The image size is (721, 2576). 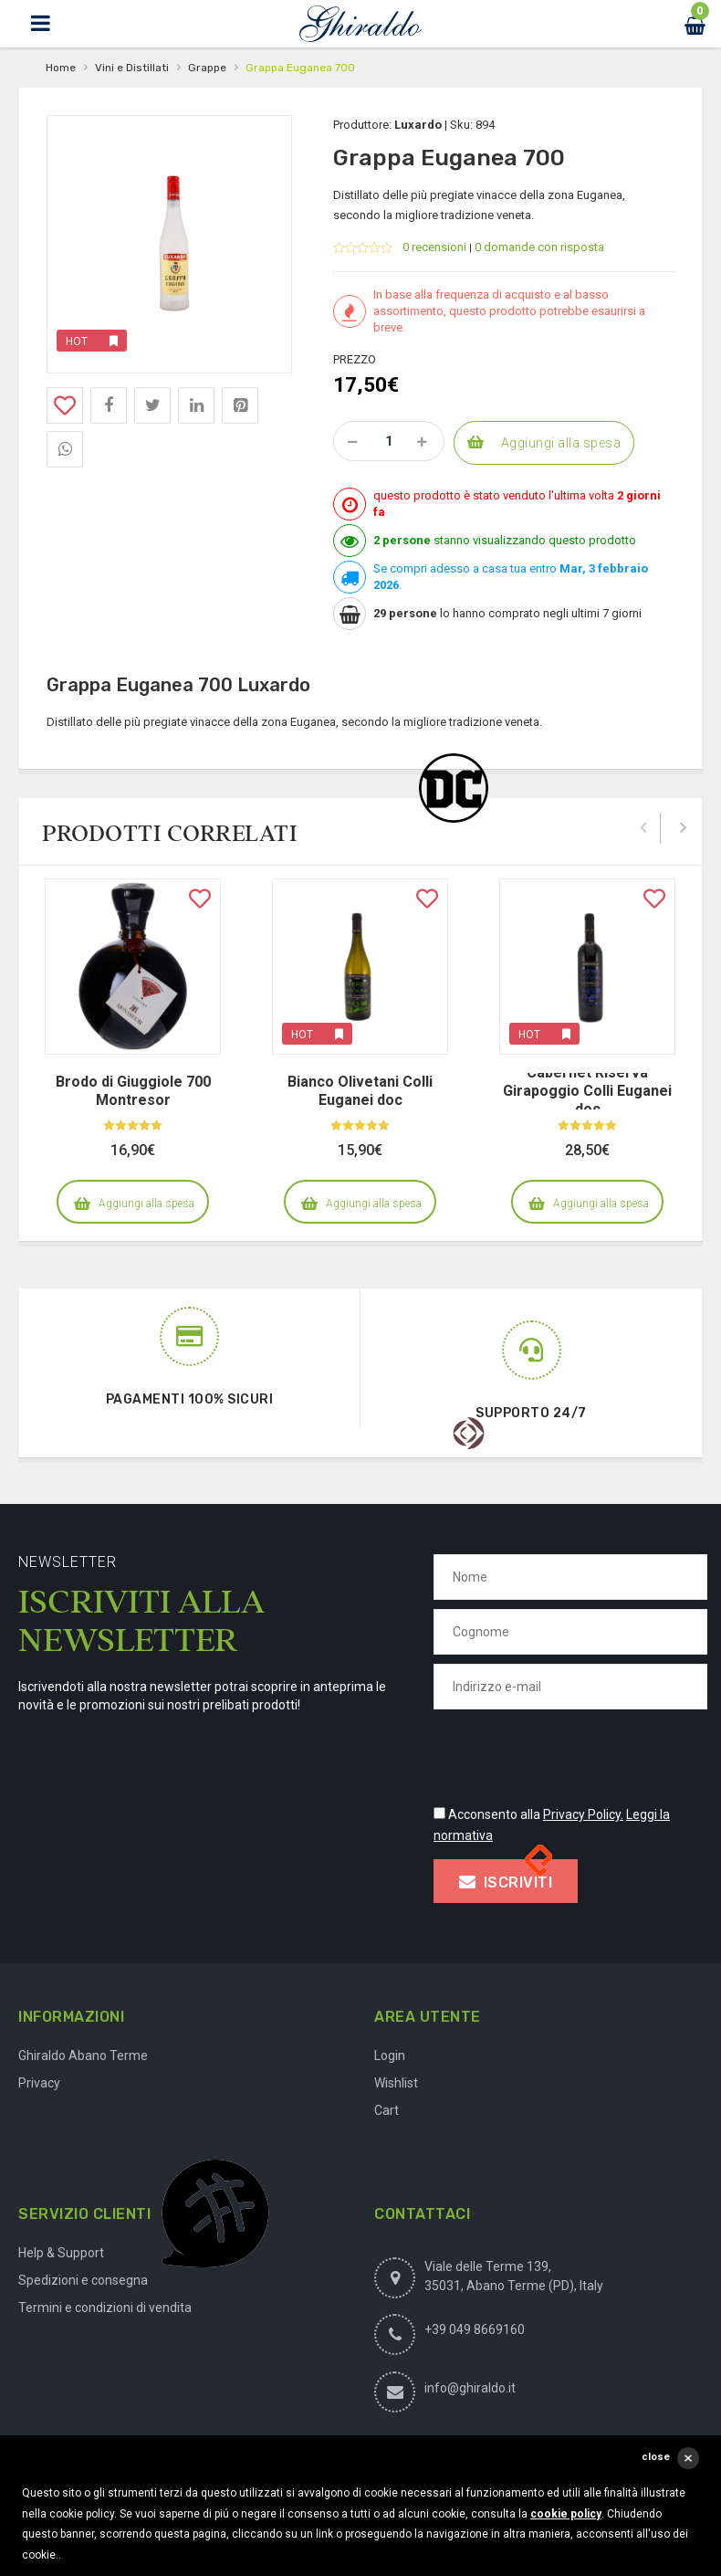 I want to click on visit the CodeNewbie community website, so click(x=215, y=2213).